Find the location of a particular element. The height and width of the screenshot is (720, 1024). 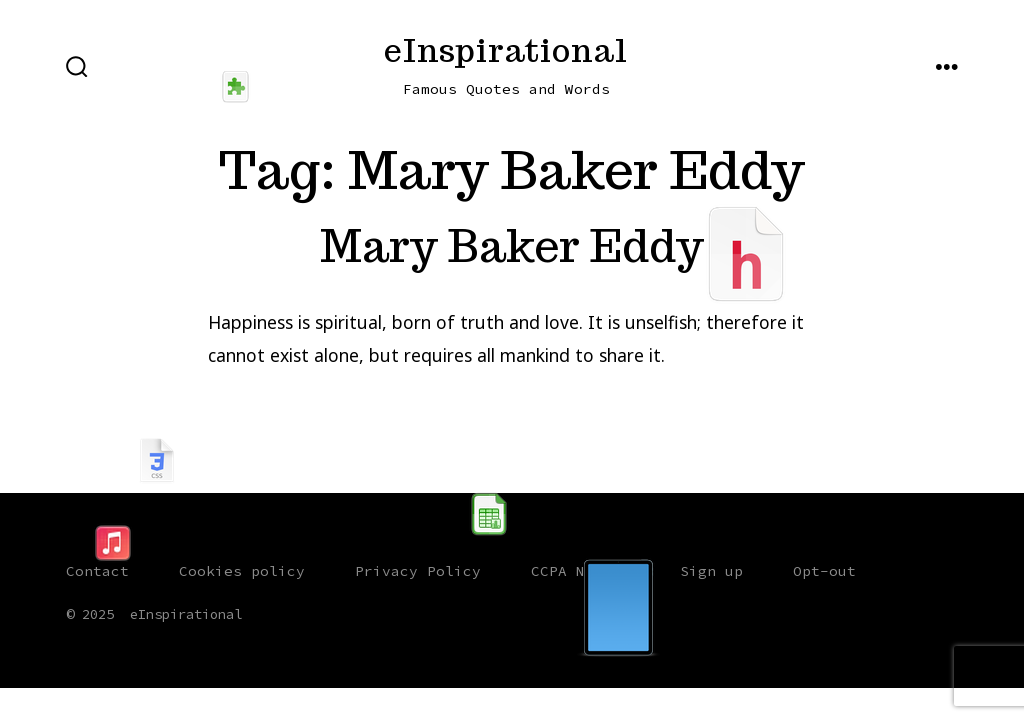

c/c++ header file is located at coordinates (746, 254).